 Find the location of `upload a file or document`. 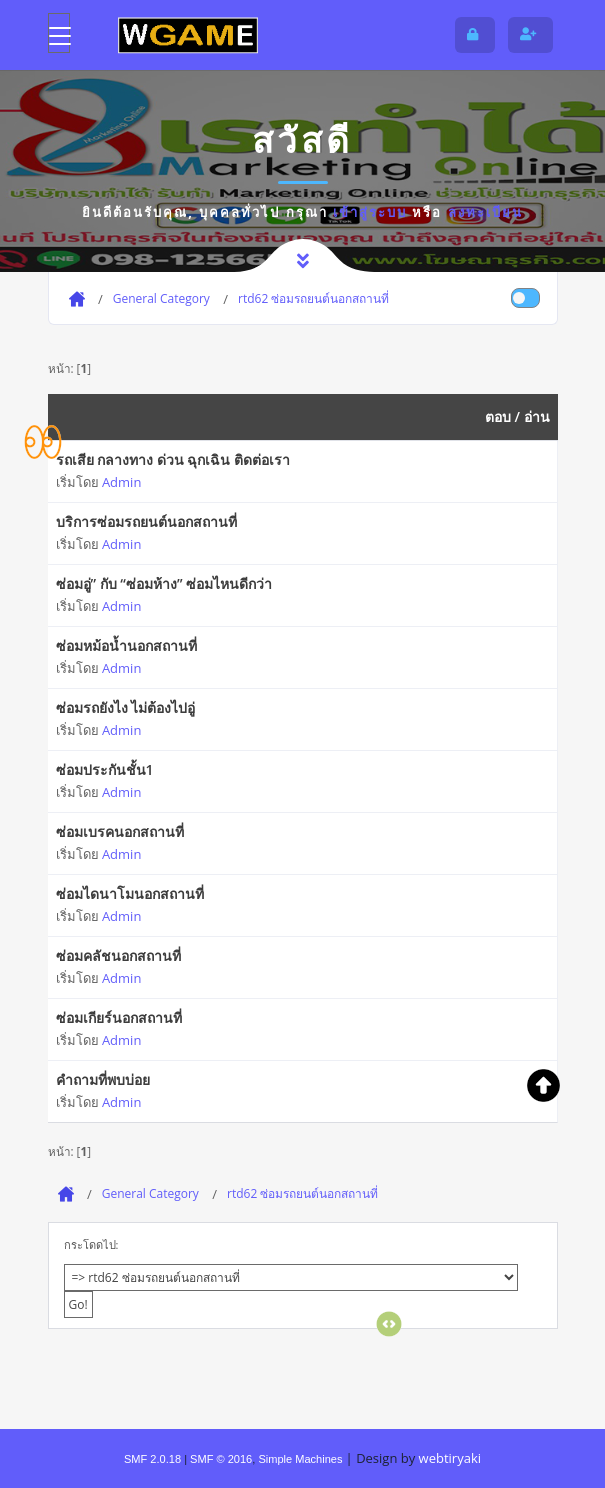

upload a file or document is located at coordinates (543, 1085).